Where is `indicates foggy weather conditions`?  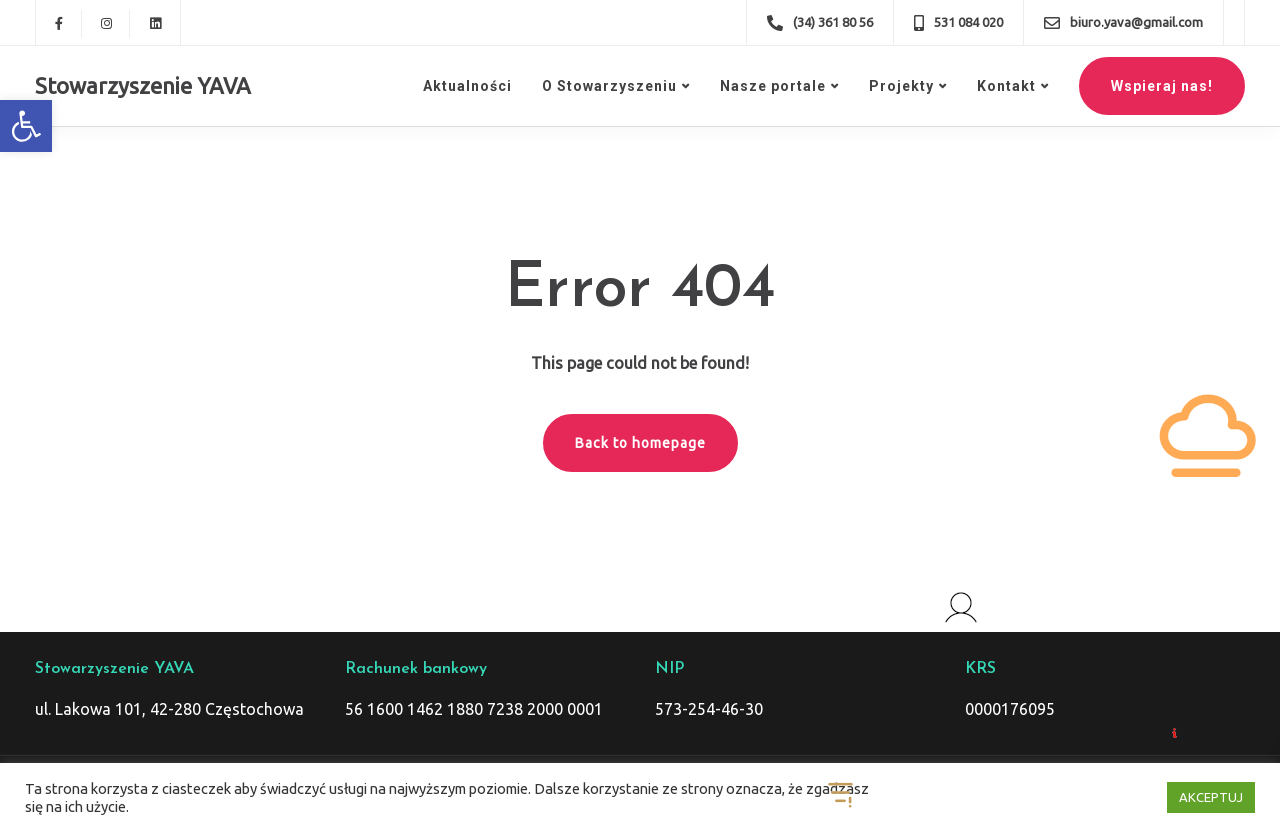
indicates foggy weather conditions is located at coordinates (1206, 438).